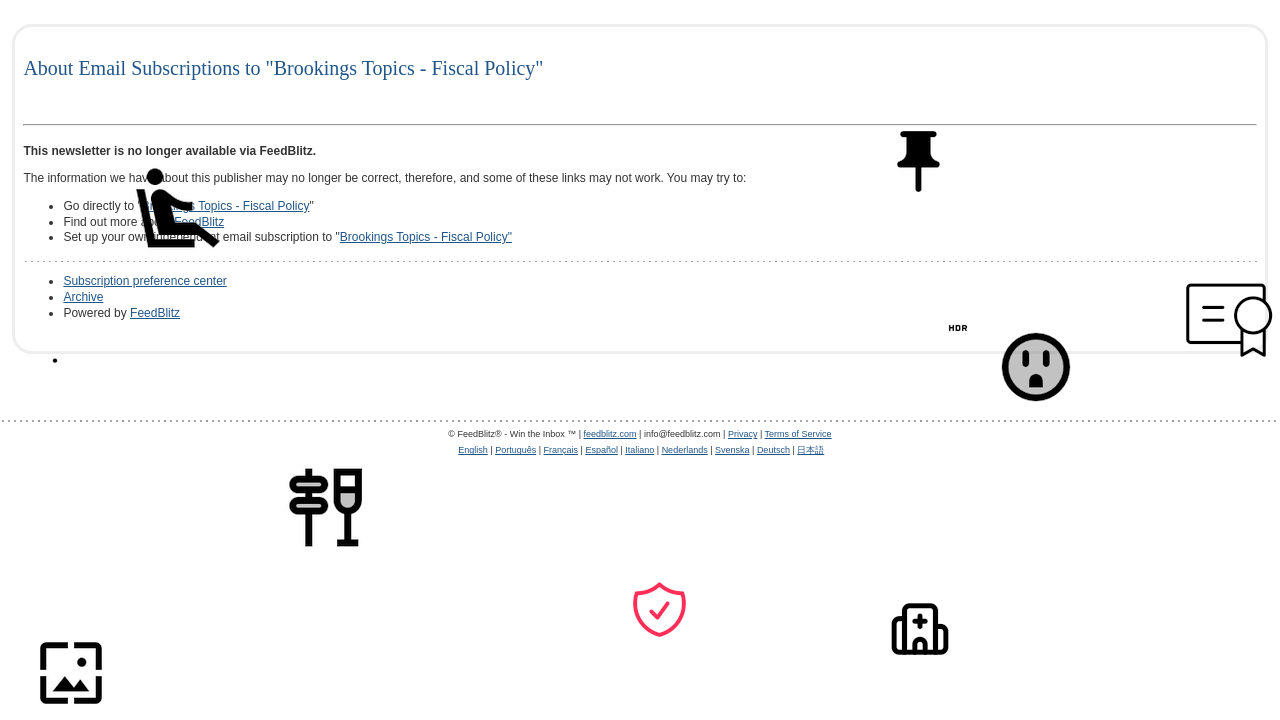 The height and width of the screenshot is (720, 1280). What do you see at coordinates (659, 609) in the screenshot?
I see `indicates verified security or protection status` at bounding box center [659, 609].